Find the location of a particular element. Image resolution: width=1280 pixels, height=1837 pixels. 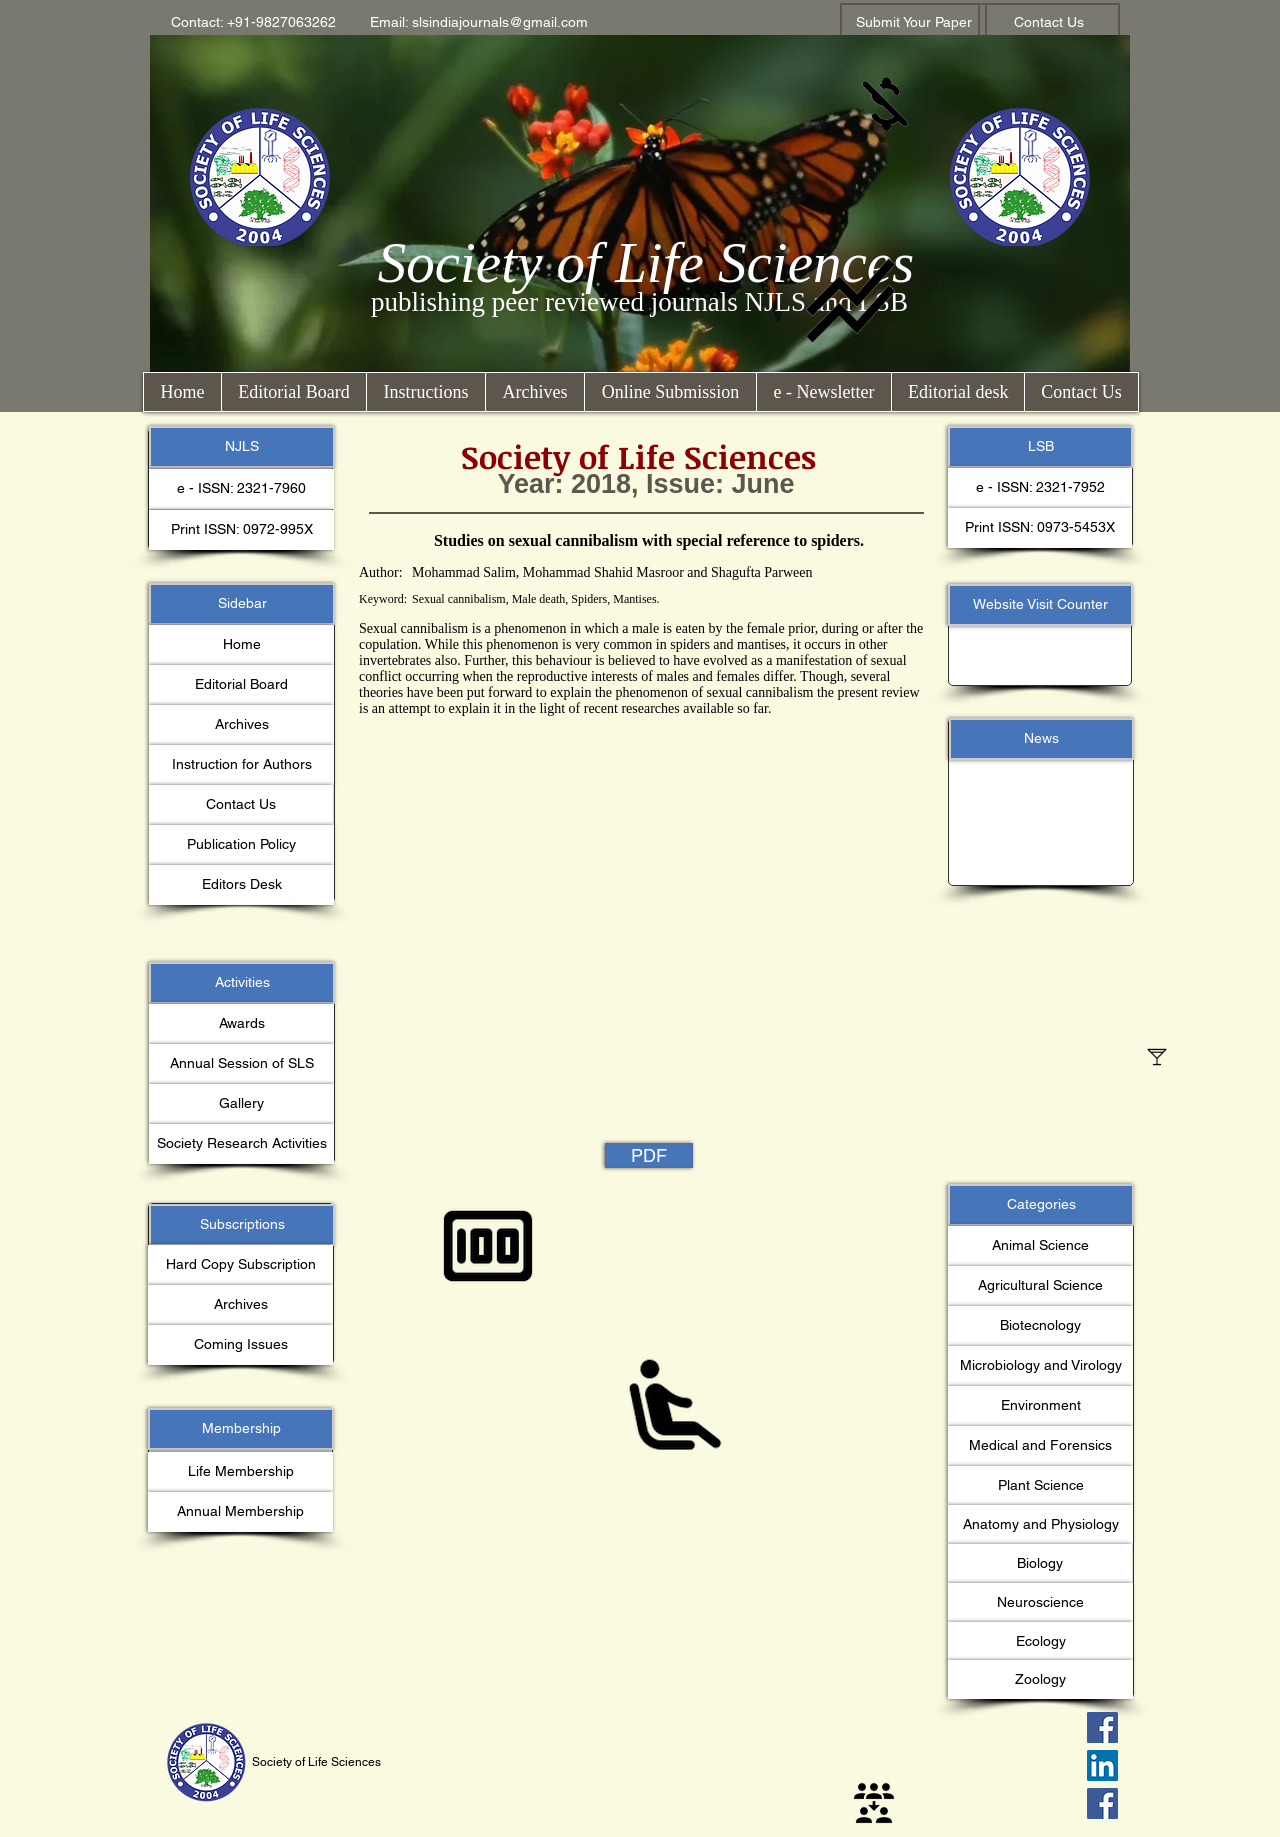

indicates no cost or free item is located at coordinates (885, 104).